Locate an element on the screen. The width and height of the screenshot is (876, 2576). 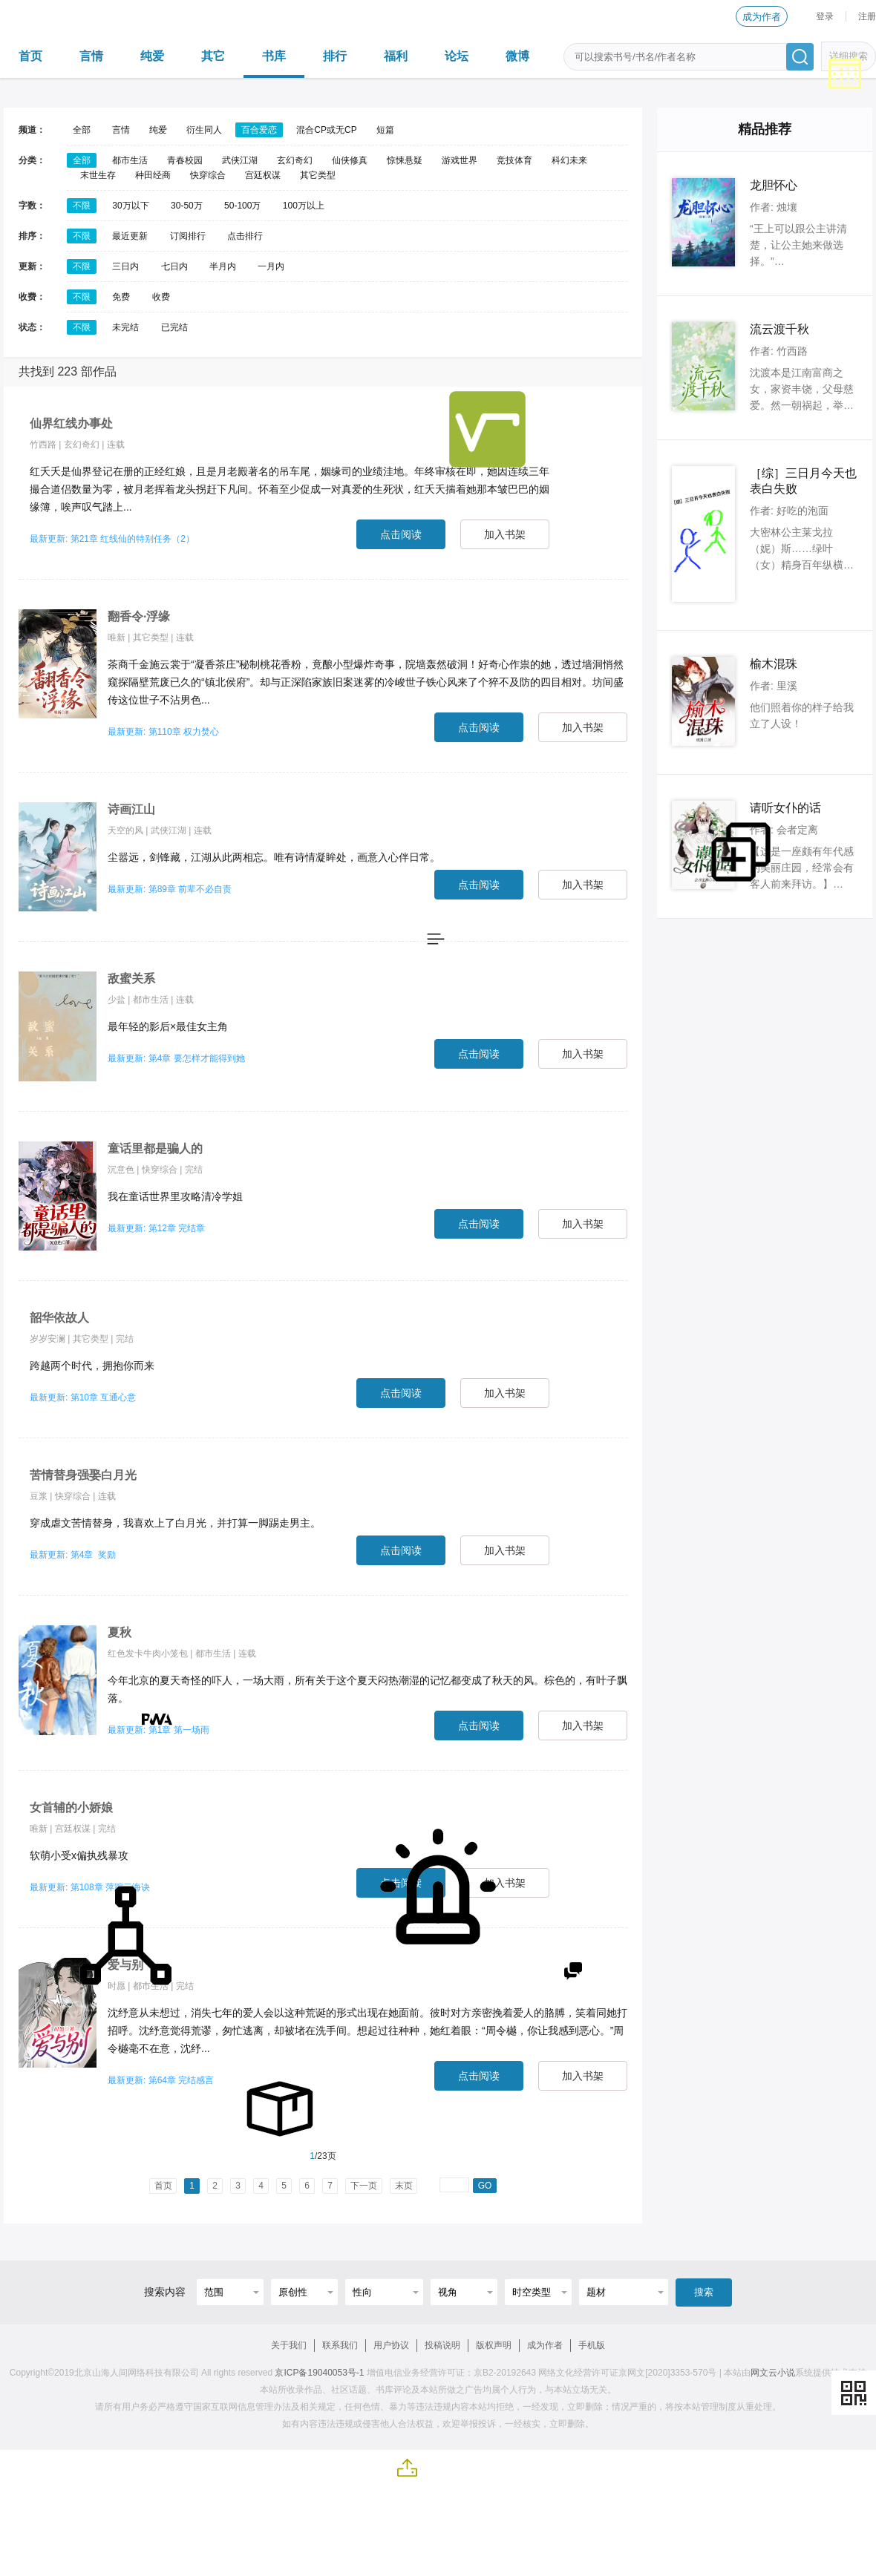
trigger an emergency alert is located at coordinates (438, 1887).